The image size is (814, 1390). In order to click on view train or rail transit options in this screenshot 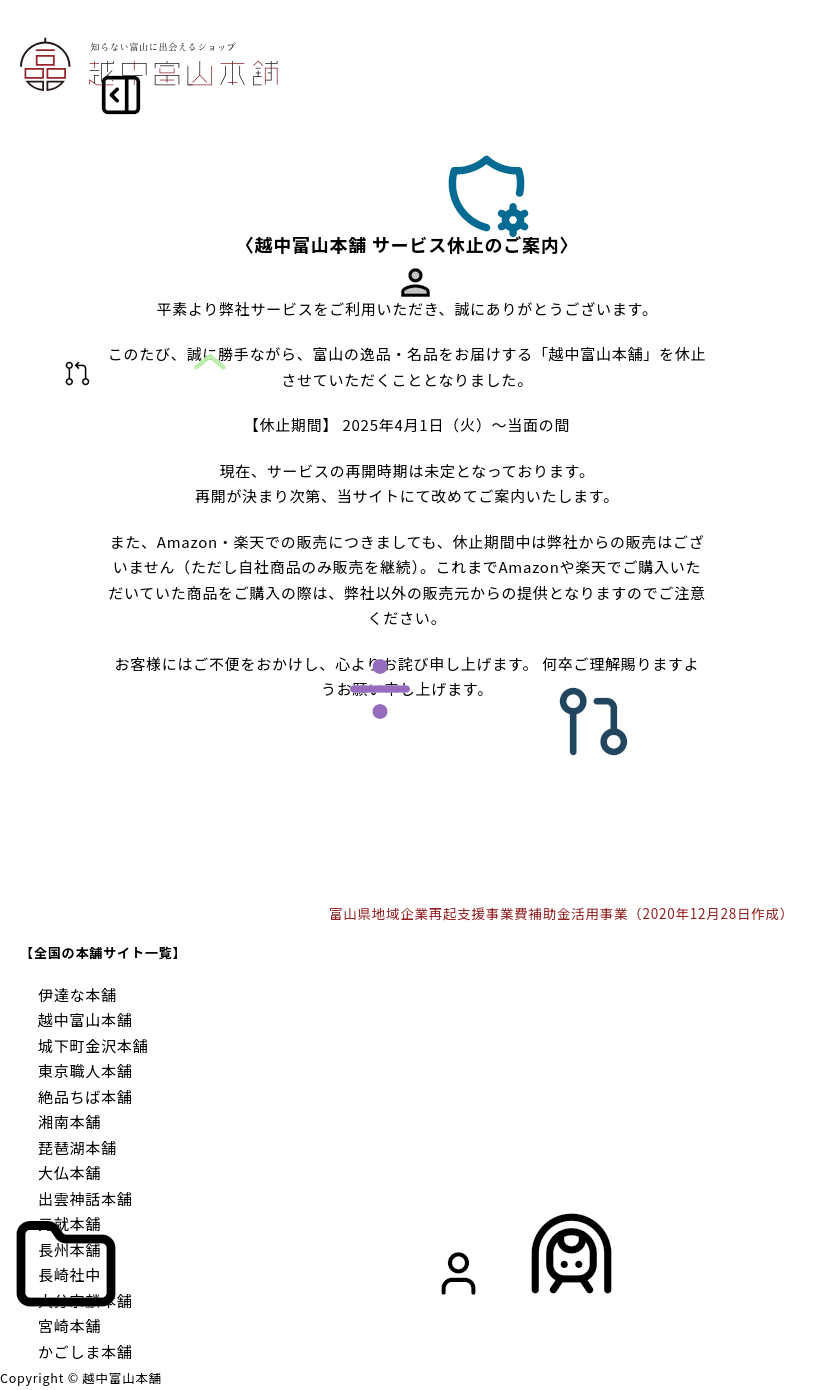, I will do `click(571, 1253)`.